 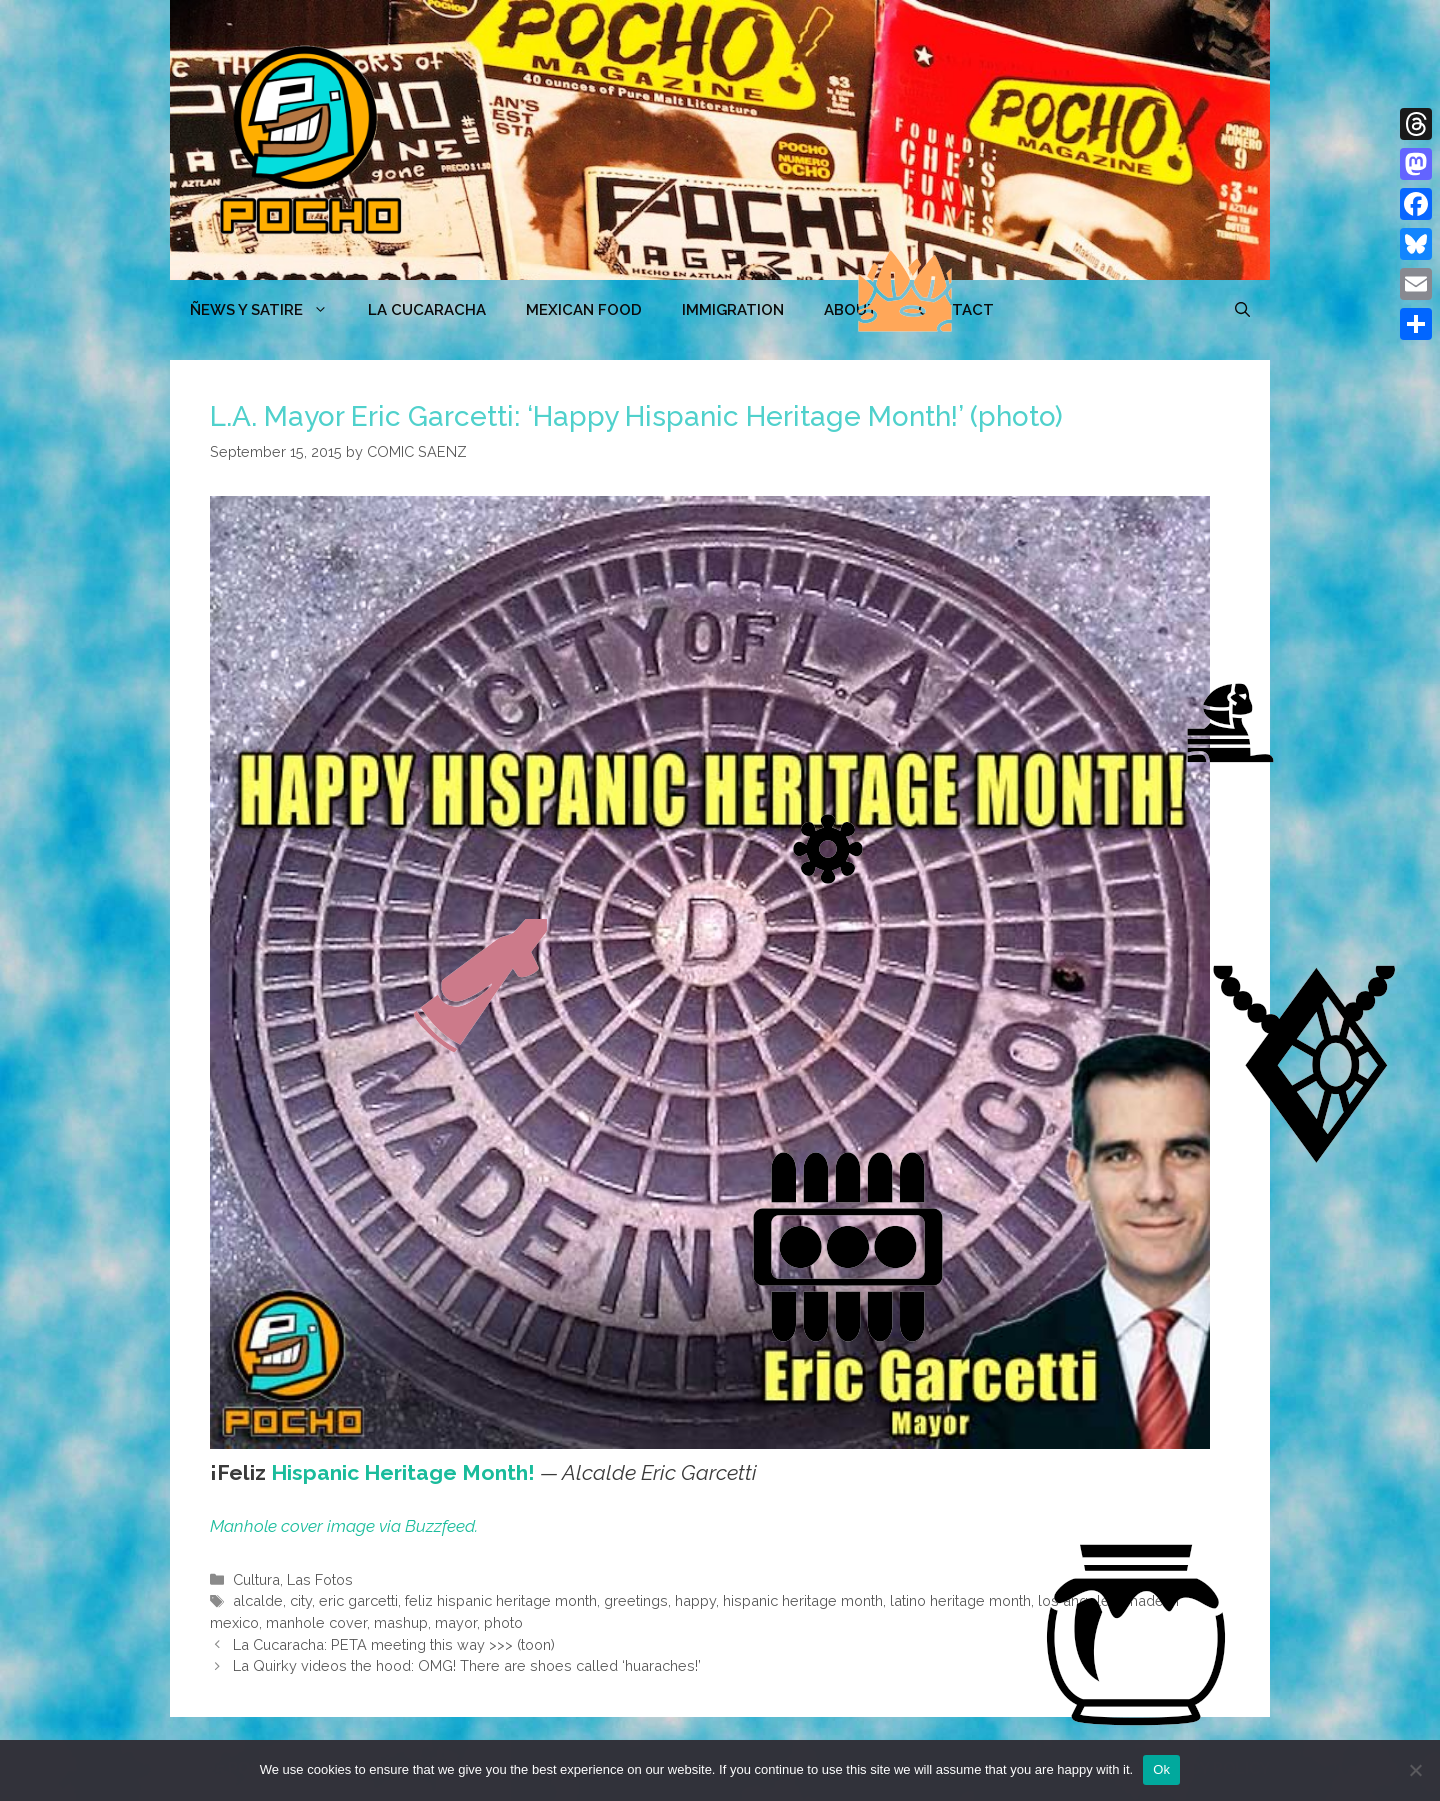 What do you see at coordinates (480, 985) in the screenshot?
I see `select or equip weapon attachment` at bounding box center [480, 985].